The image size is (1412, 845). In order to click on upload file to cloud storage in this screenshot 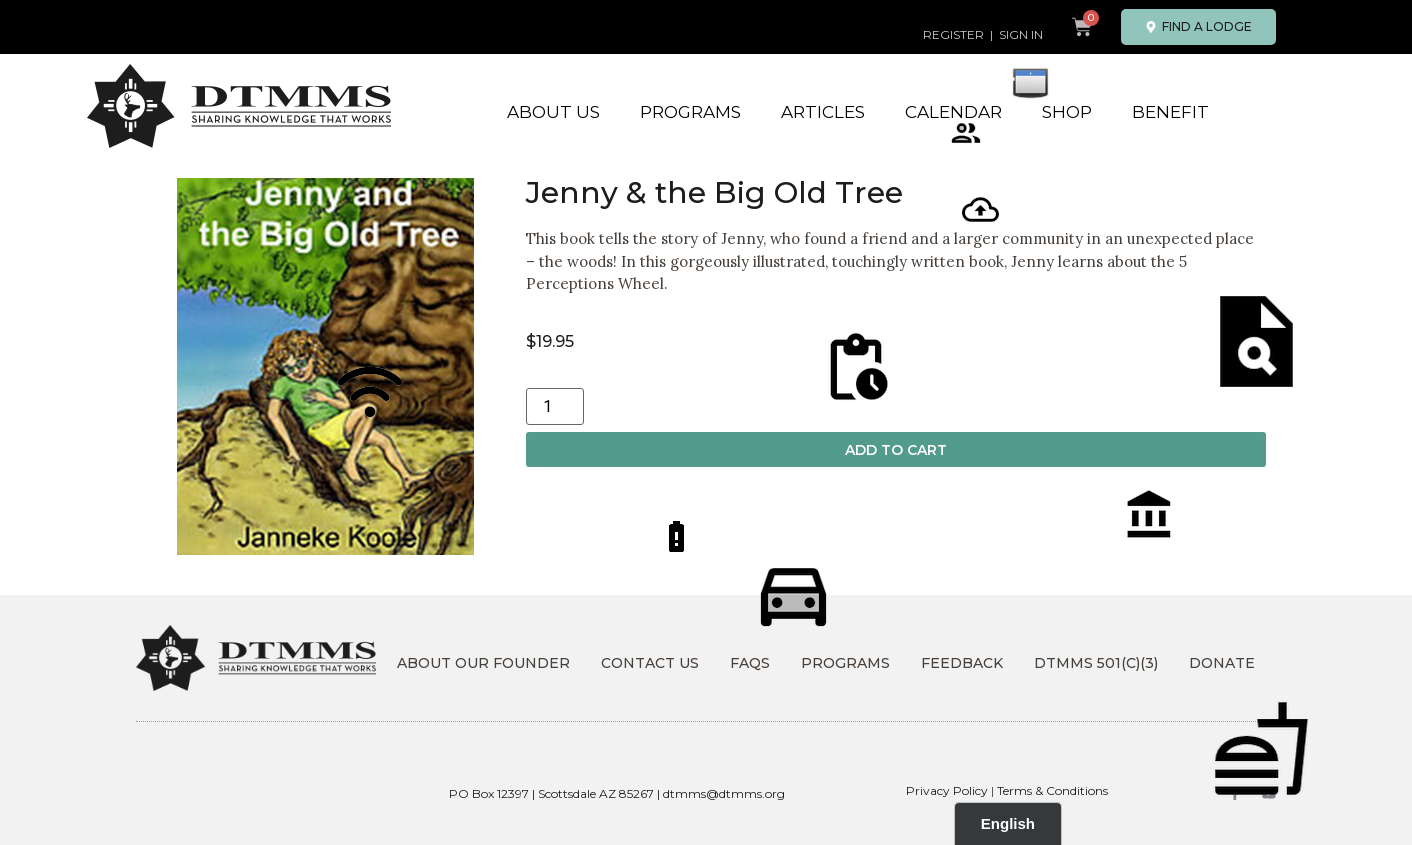, I will do `click(980, 209)`.